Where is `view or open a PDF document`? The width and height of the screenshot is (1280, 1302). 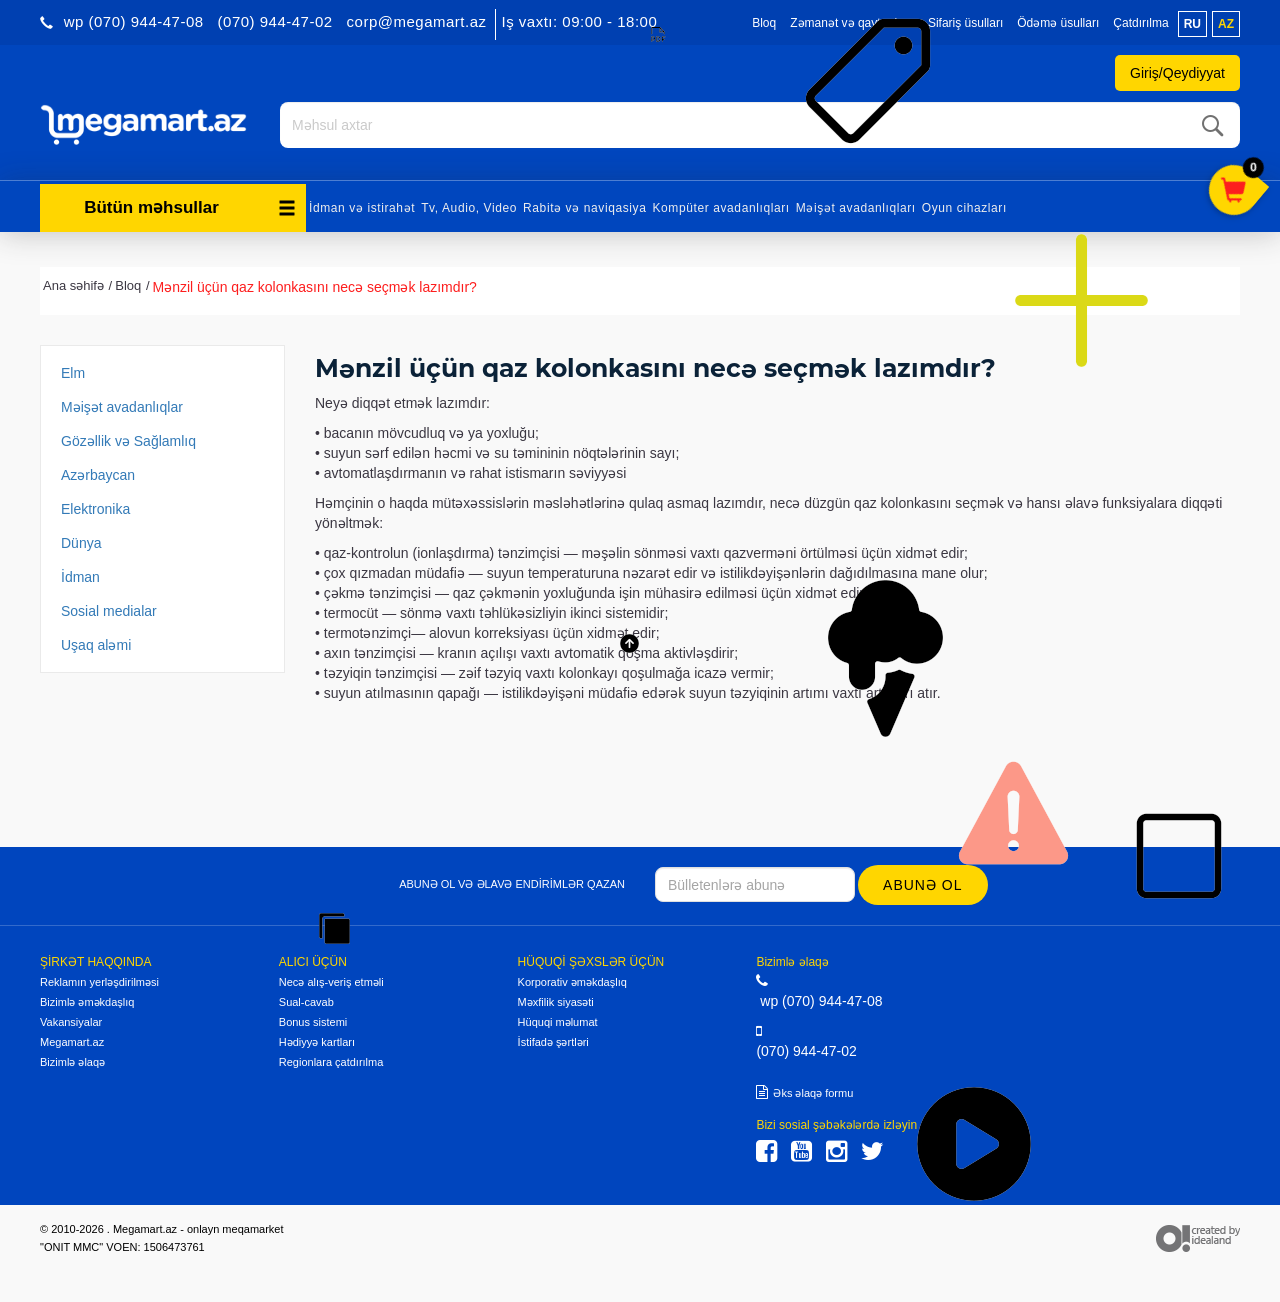 view or open a PDF document is located at coordinates (658, 35).